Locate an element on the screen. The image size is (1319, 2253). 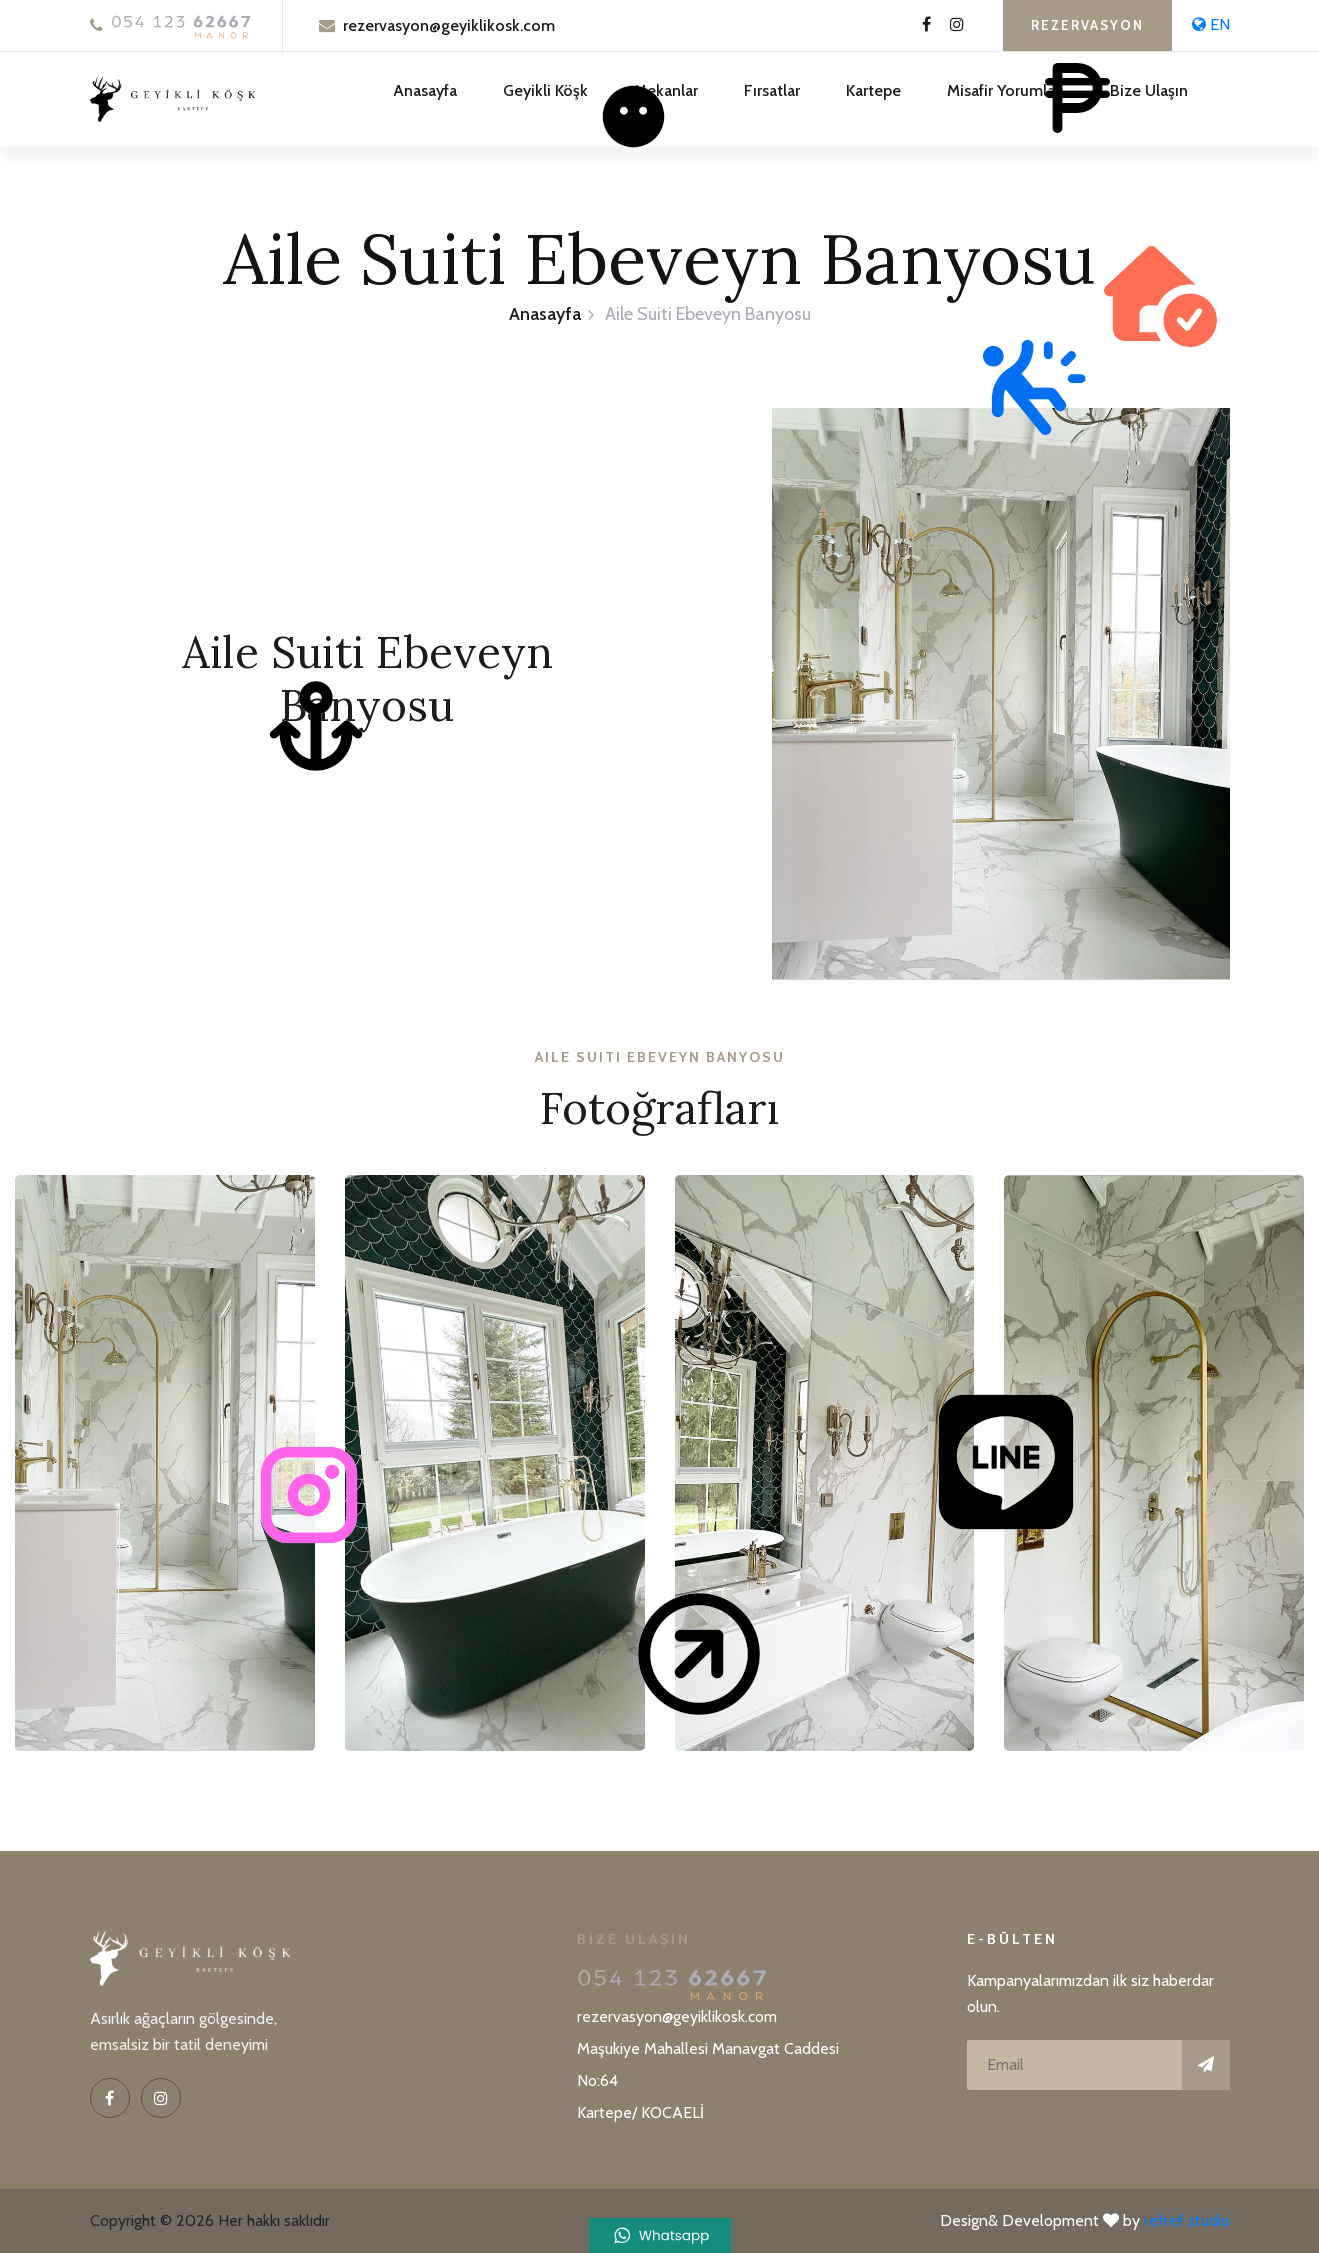
create an anchor link or bookmark point is located at coordinates (316, 726).